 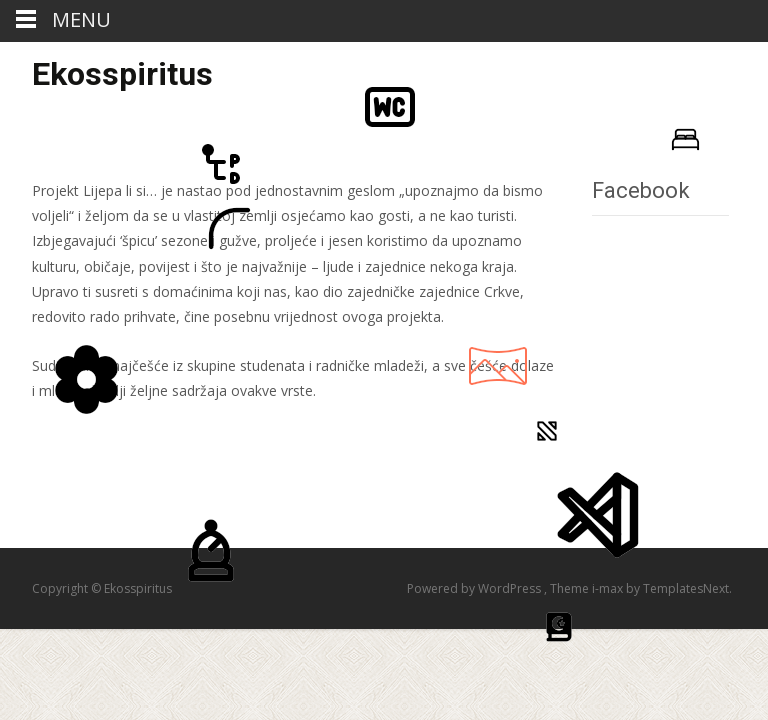 I want to click on access garden or plant-related features, so click(x=86, y=379).